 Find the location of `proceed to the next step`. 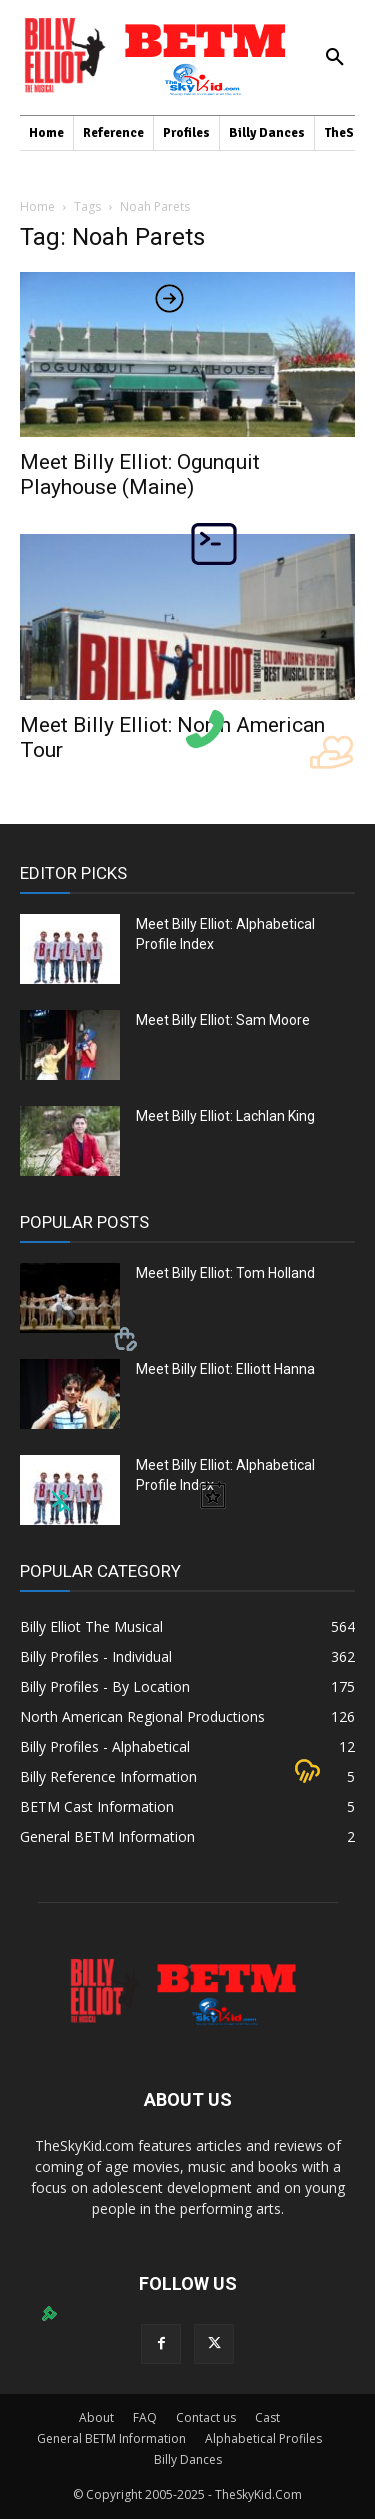

proceed to the next step is located at coordinates (169, 298).